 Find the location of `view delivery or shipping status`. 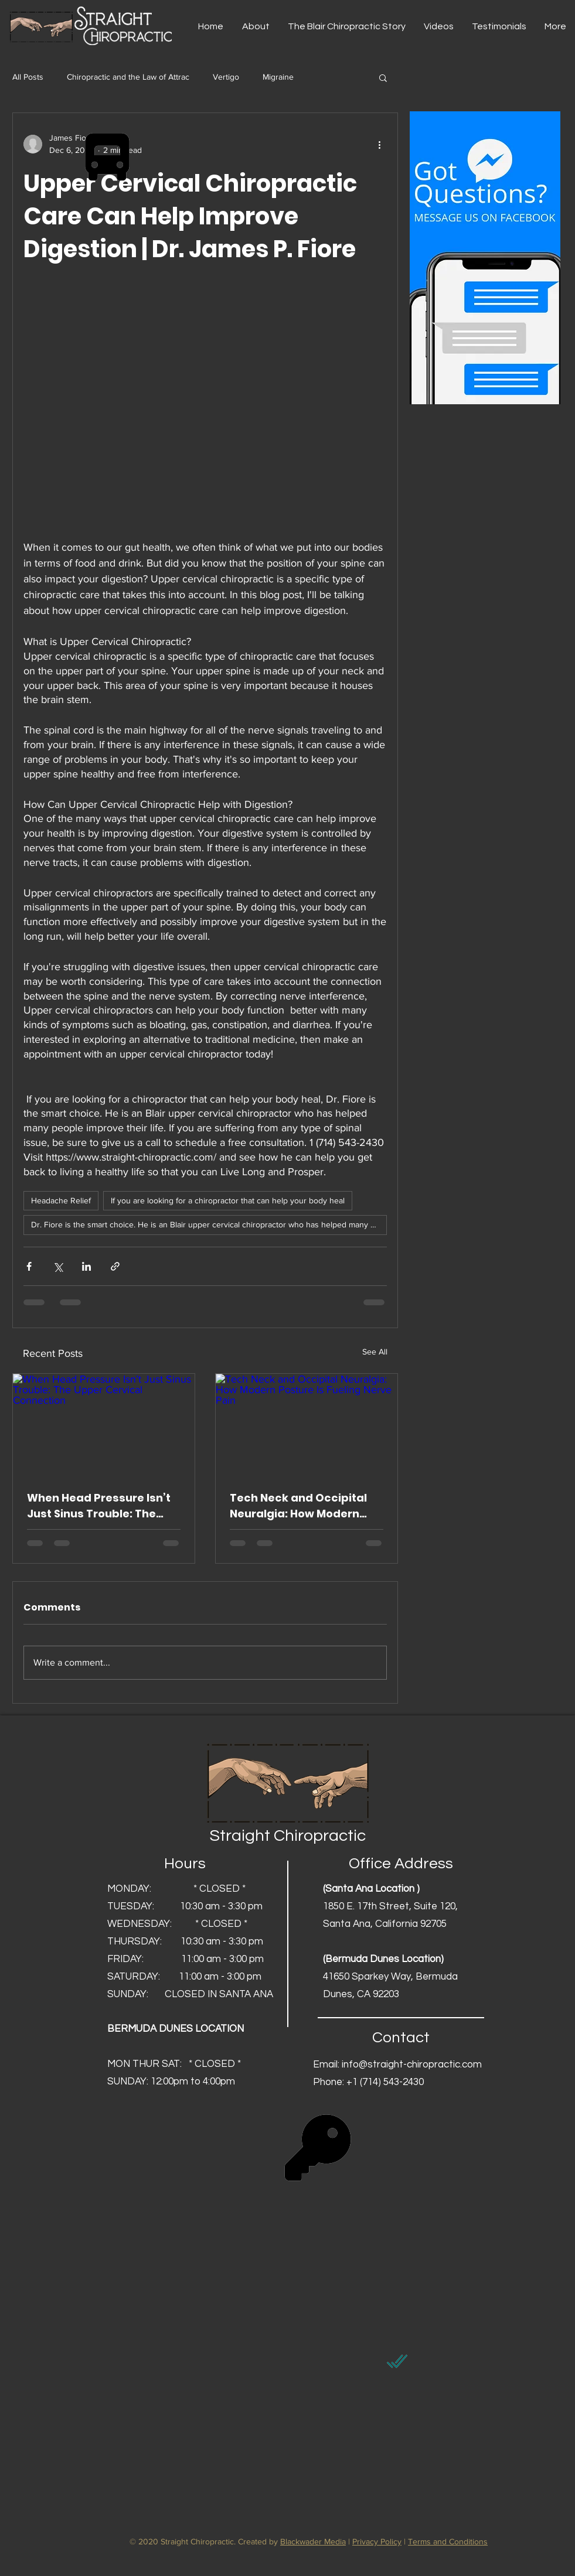

view delivery or shipping status is located at coordinates (107, 155).